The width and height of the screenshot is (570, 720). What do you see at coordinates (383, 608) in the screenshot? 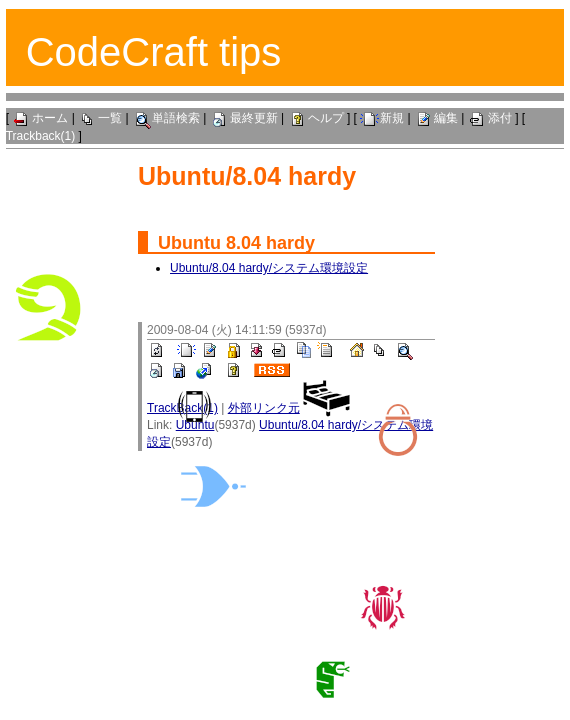
I see `egyptian or ancient history themed game element` at bounding box center [383, 608].